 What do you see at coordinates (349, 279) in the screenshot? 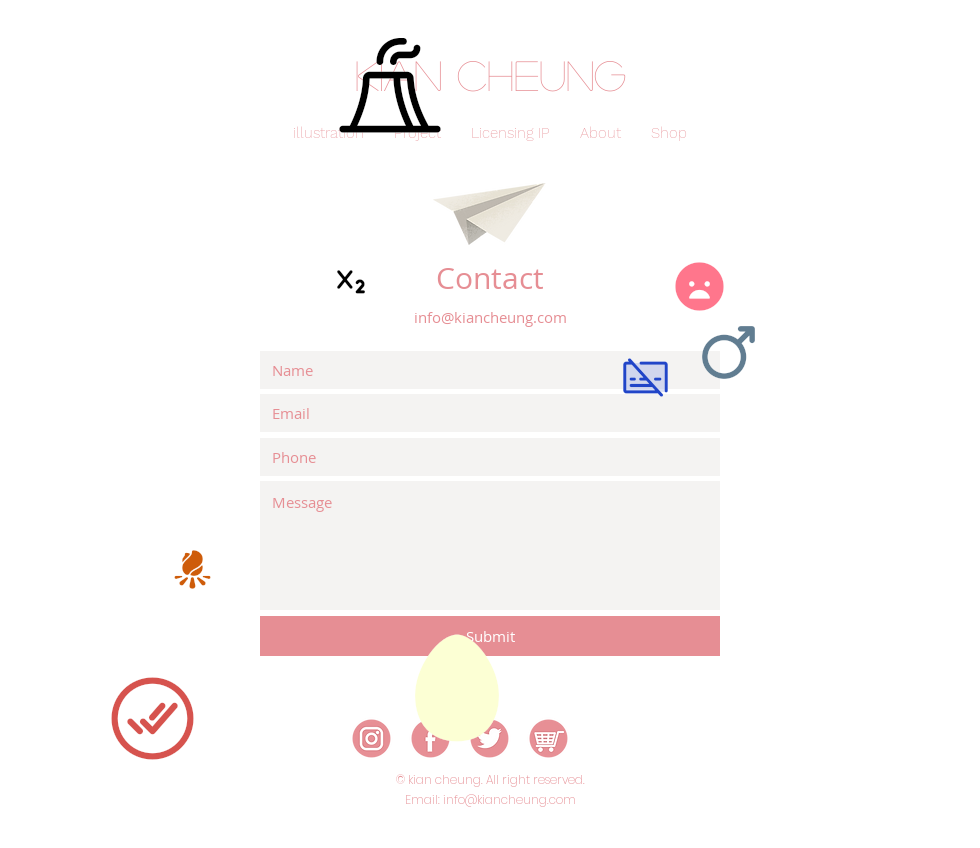
I see `format text as subscript` at bounding box center [349, 279].